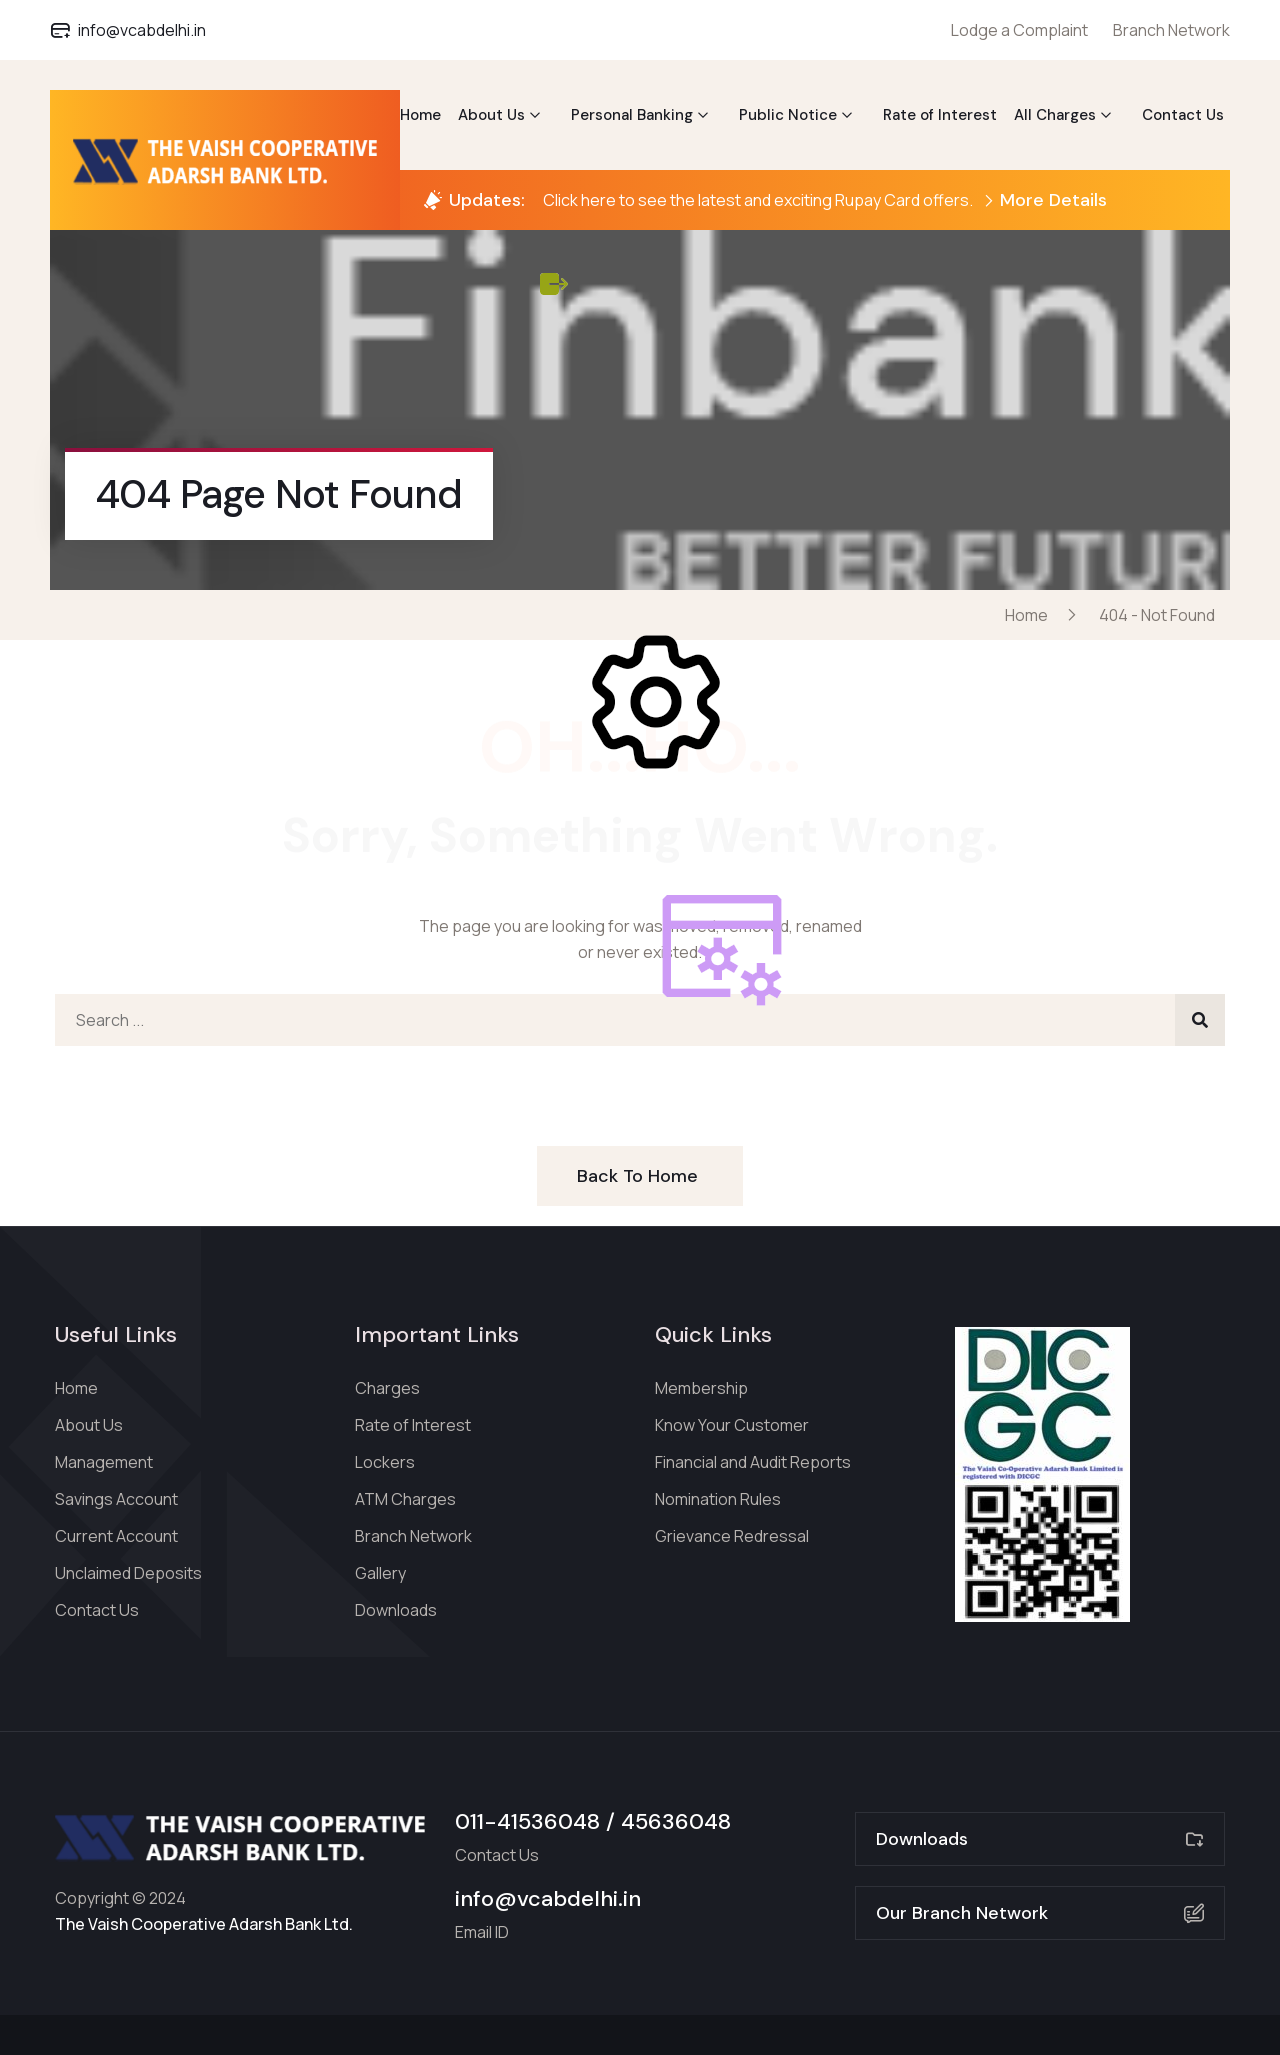 This screenshot has width=1280, height=2055. What do you see at coordinates (656, 702) in the screenshot?
I see `access settings or preferences` at bounding box center [656, 702].